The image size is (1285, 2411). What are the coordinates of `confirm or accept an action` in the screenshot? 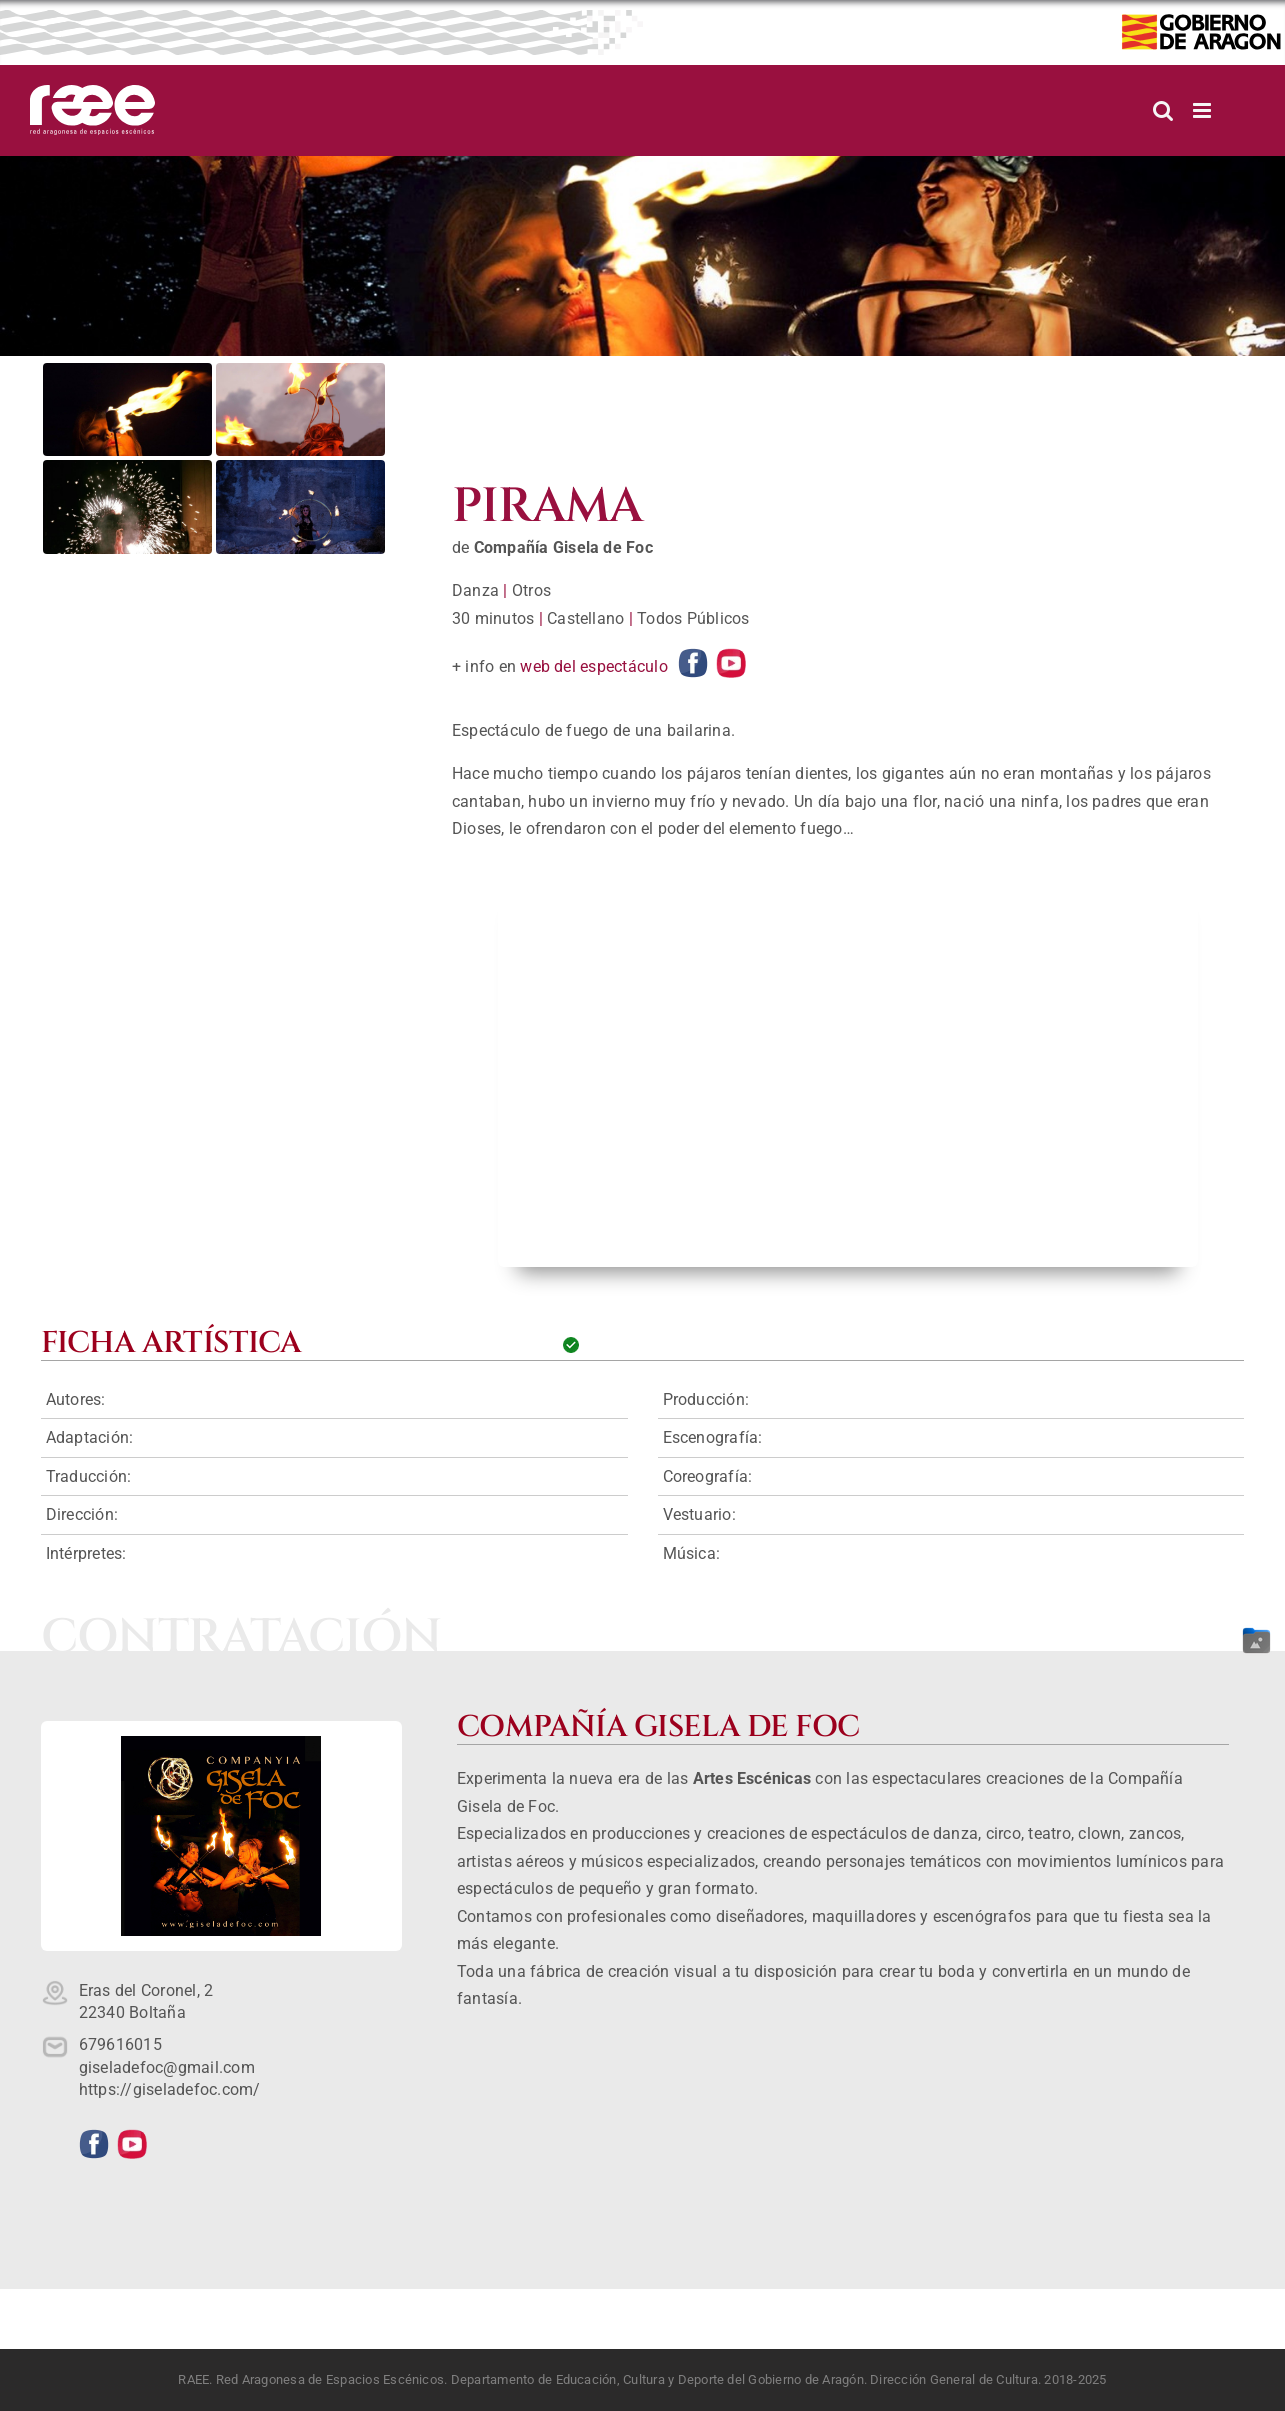 It's located at (571, 1345).